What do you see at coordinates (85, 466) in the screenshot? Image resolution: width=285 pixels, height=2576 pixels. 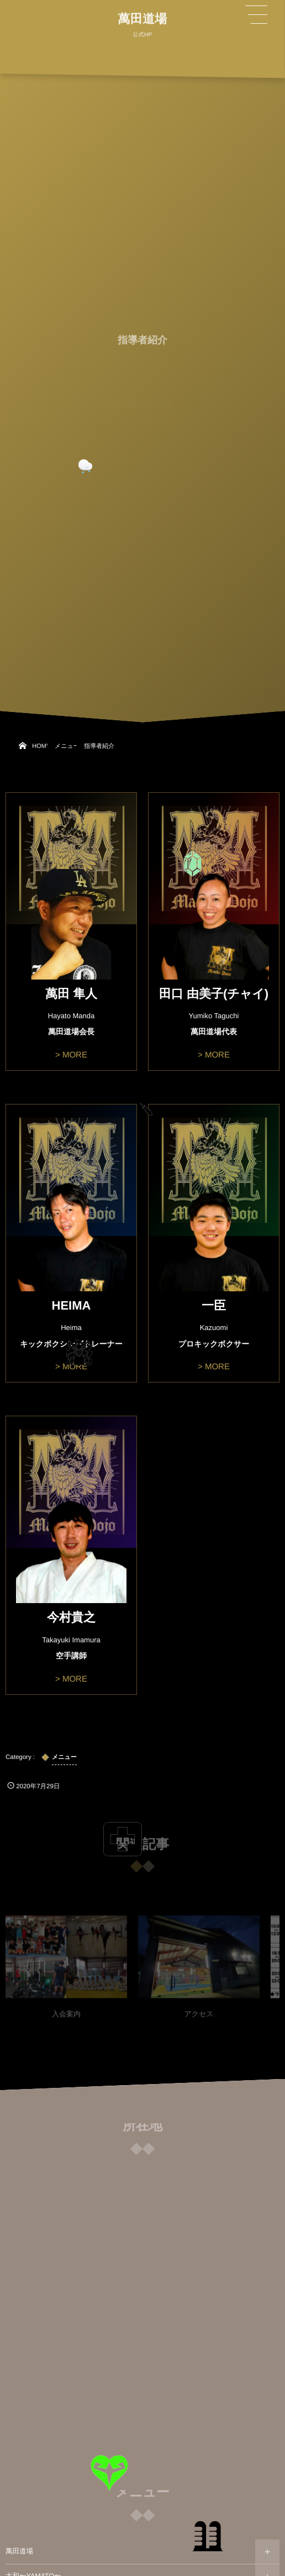 I see `indicates freezing rain weather conditions` at bounding box center [85, 466].